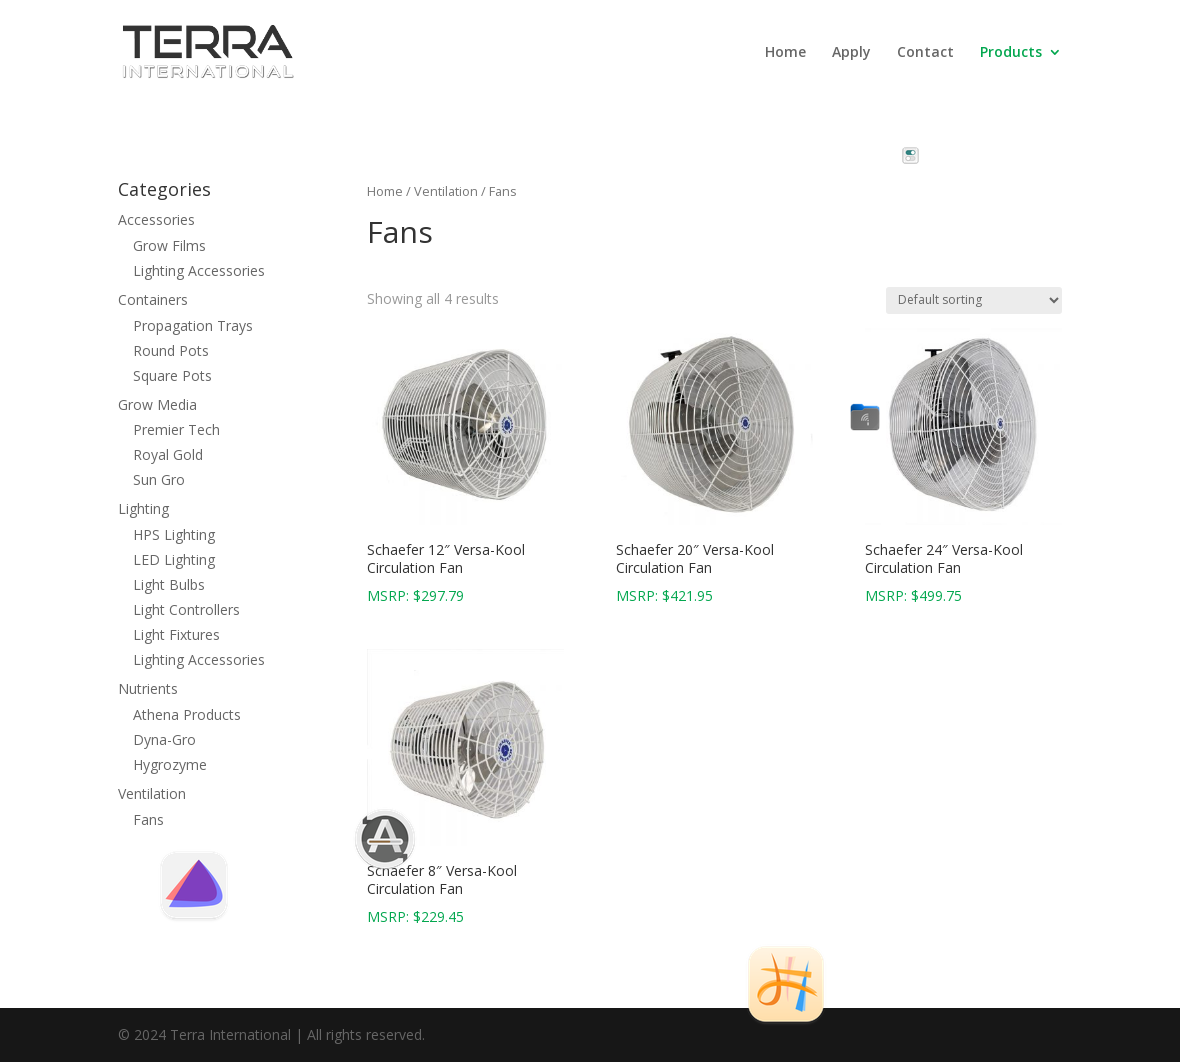  What do you see at coordinates (786, 984) in the screenshot?
I see `open pmim input method app` at bounding box center [786, 984].